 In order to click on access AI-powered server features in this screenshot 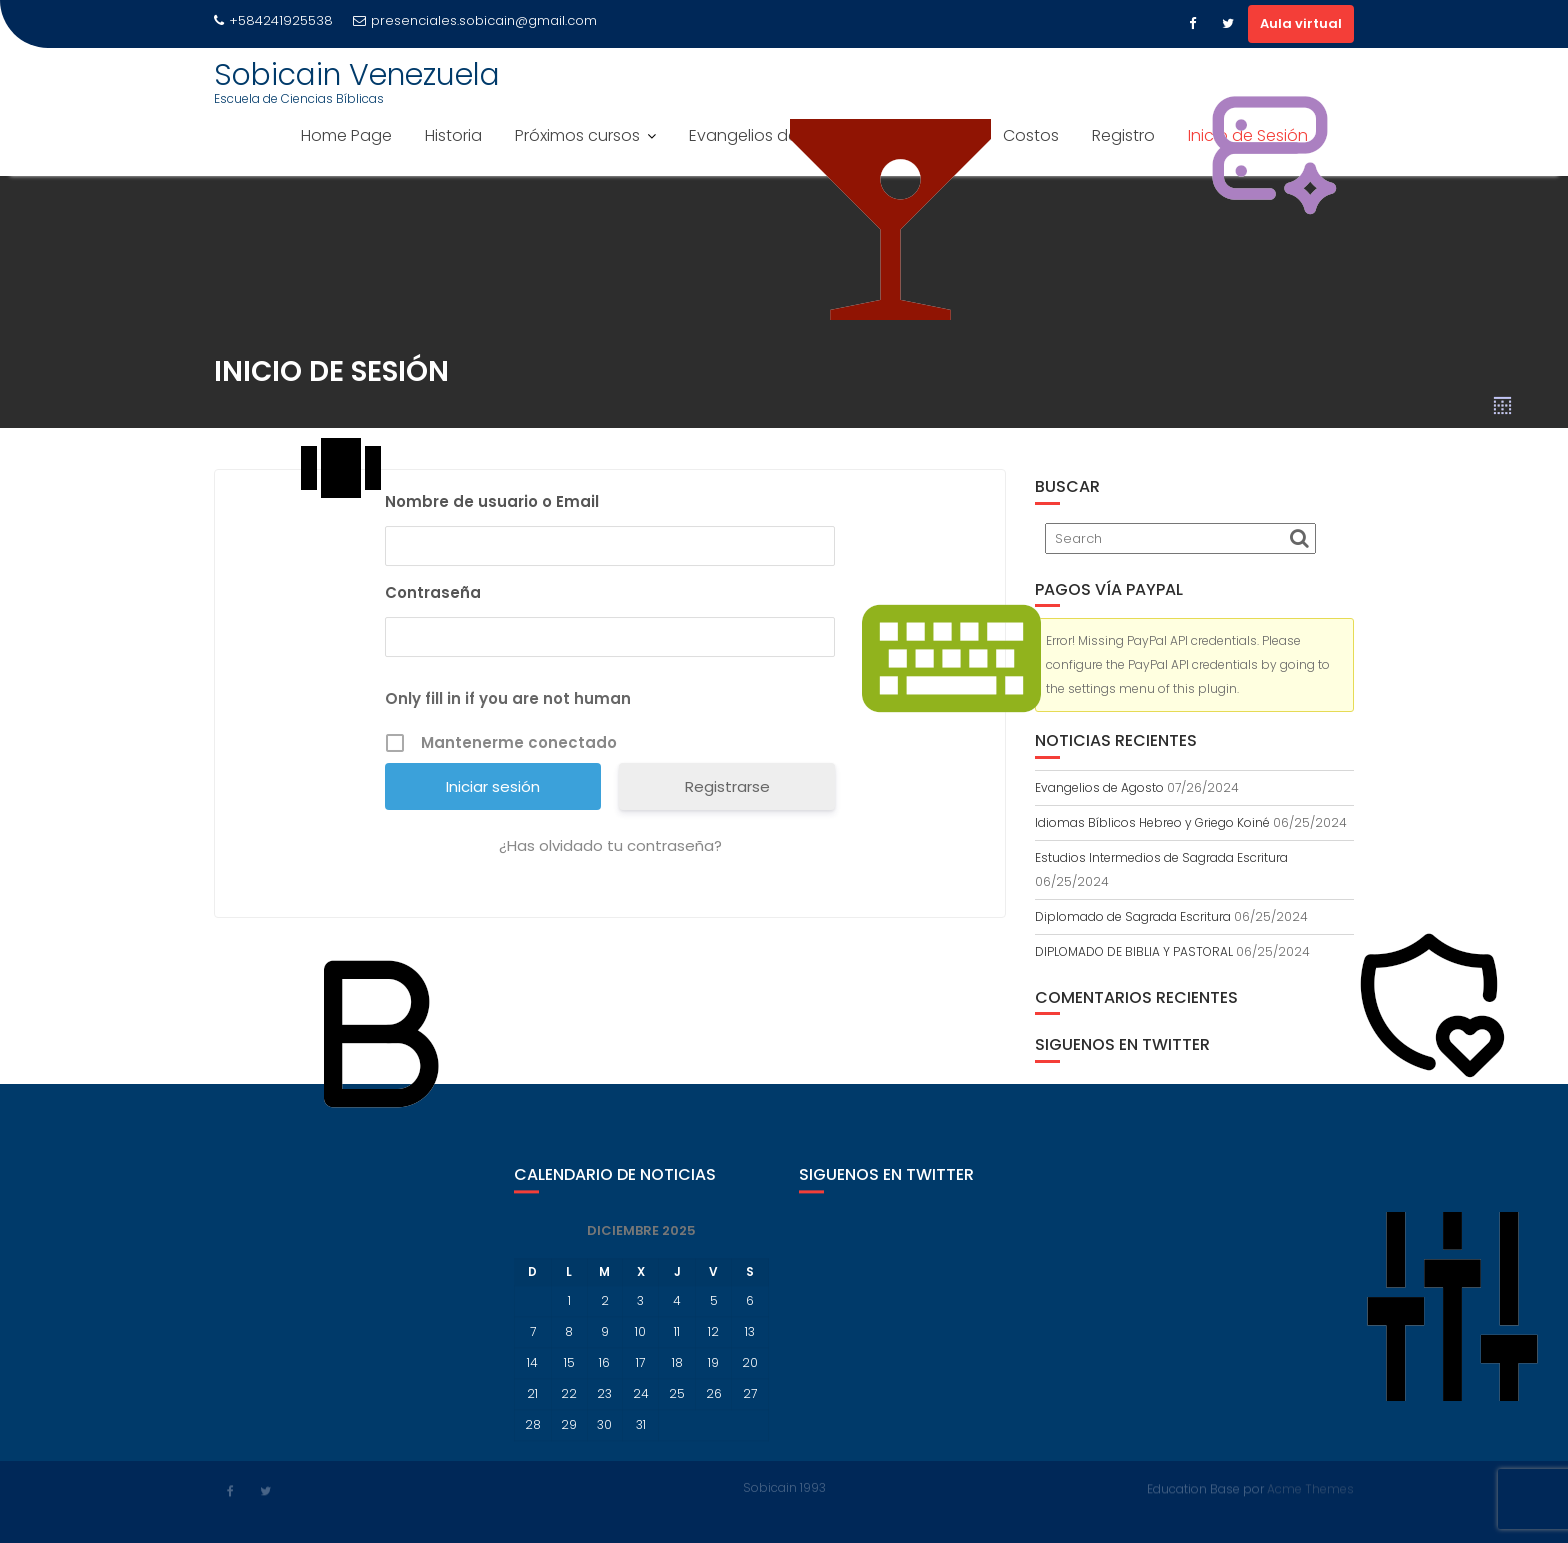, I will do `click(1270, 148)`.